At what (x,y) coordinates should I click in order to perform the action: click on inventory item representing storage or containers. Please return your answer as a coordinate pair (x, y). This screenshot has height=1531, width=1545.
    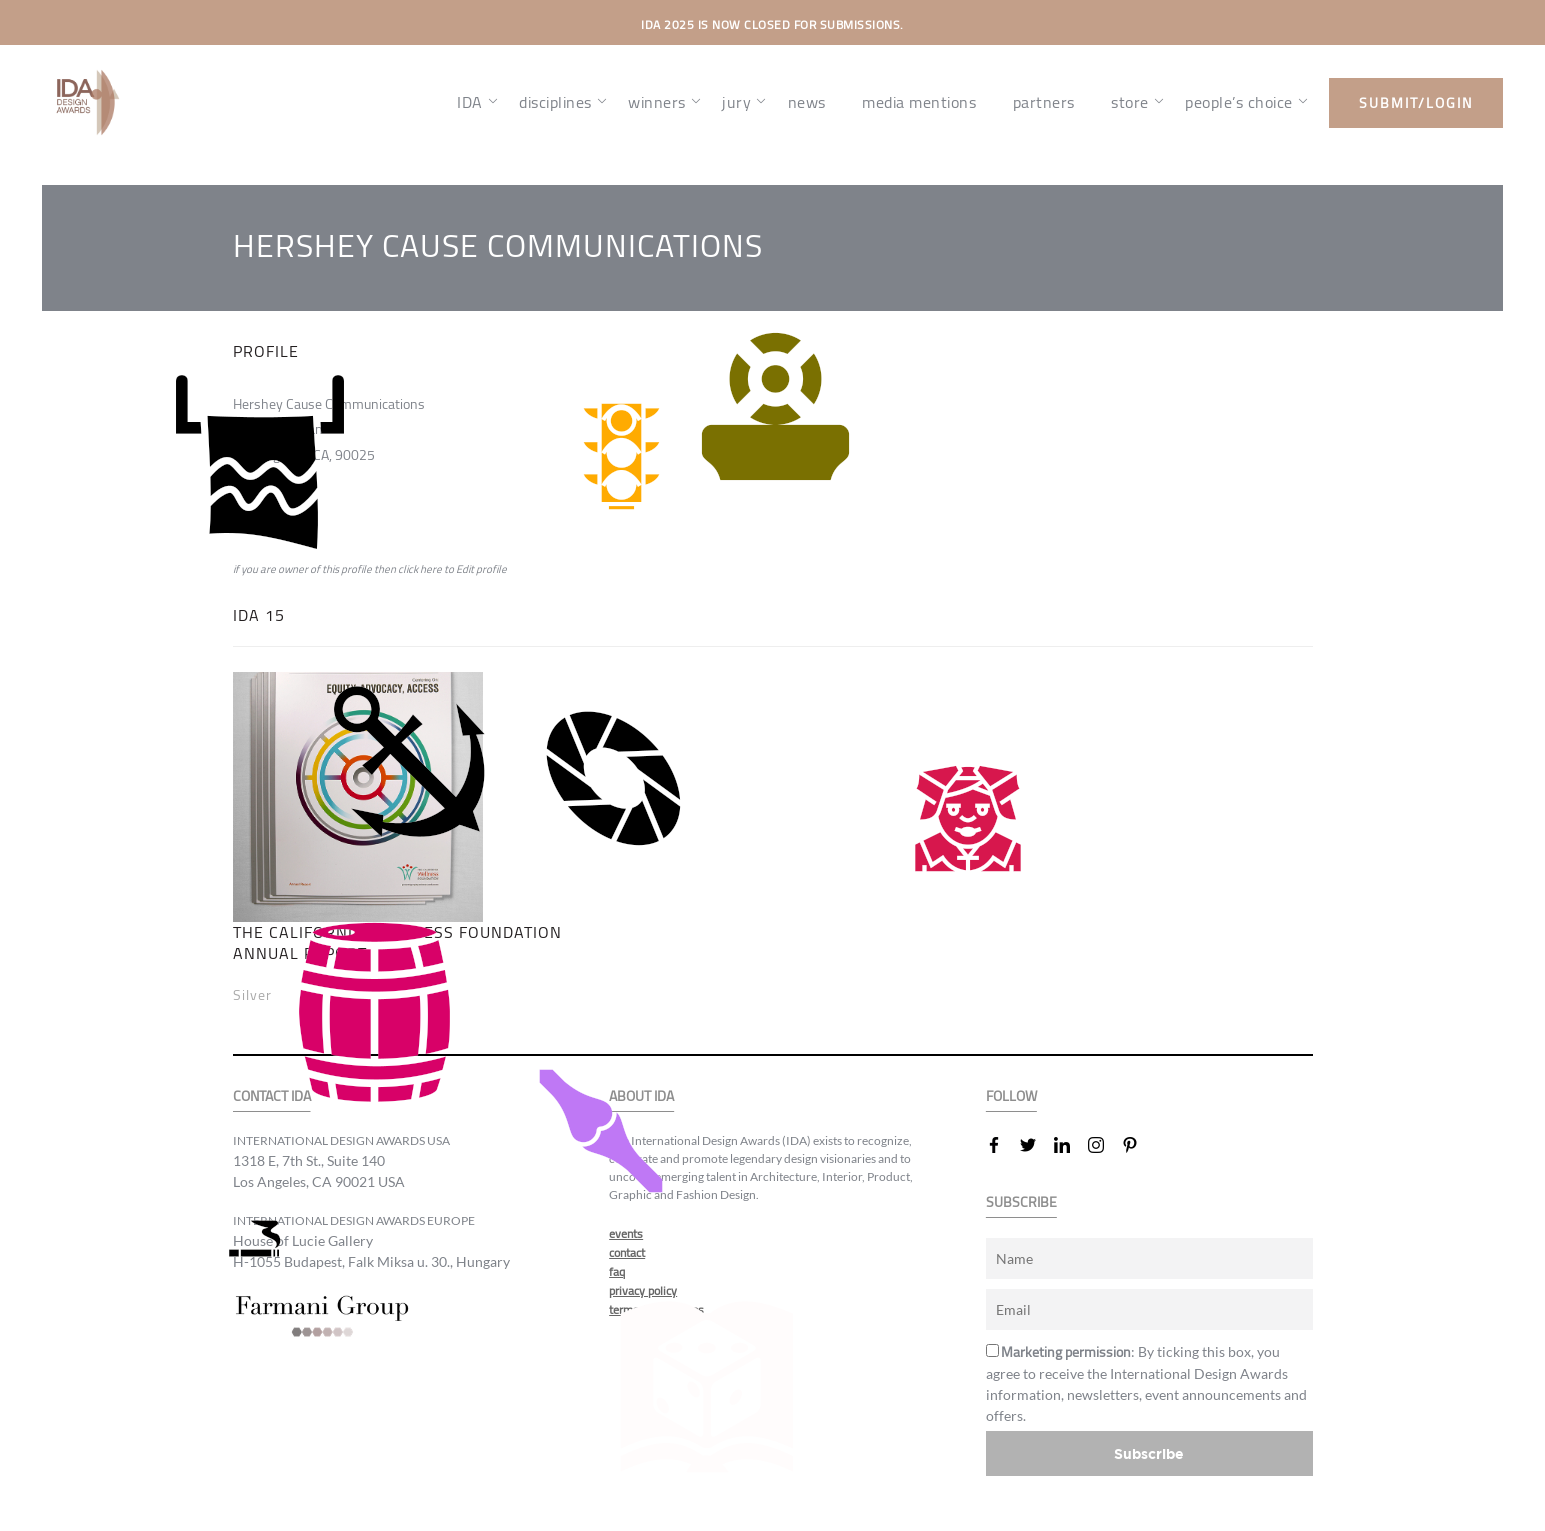
    Looking at the image, I should click on (374, 1011).